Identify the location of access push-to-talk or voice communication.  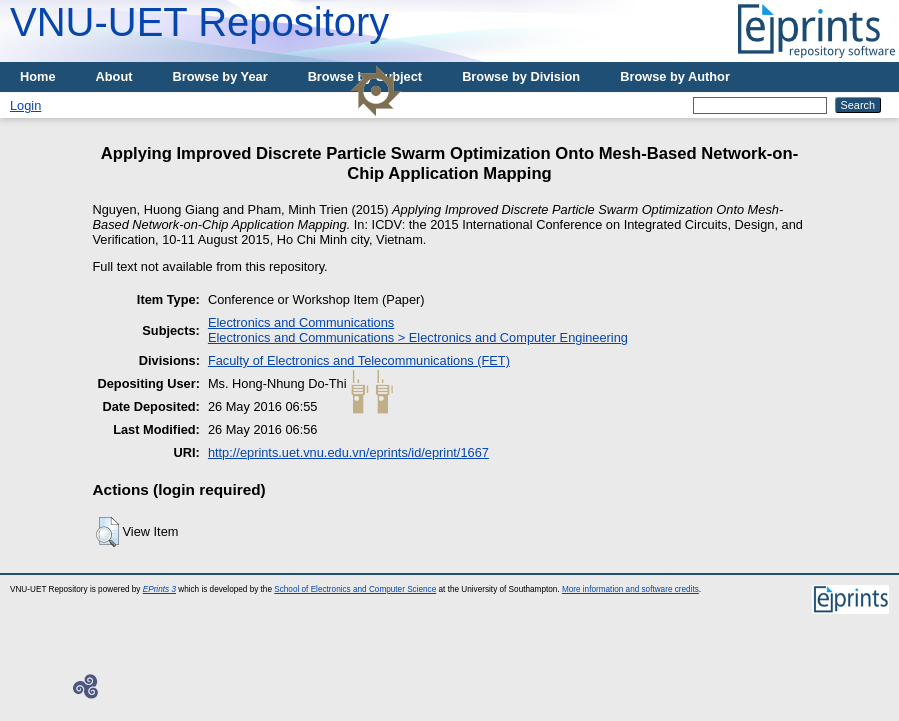
(370, 391).